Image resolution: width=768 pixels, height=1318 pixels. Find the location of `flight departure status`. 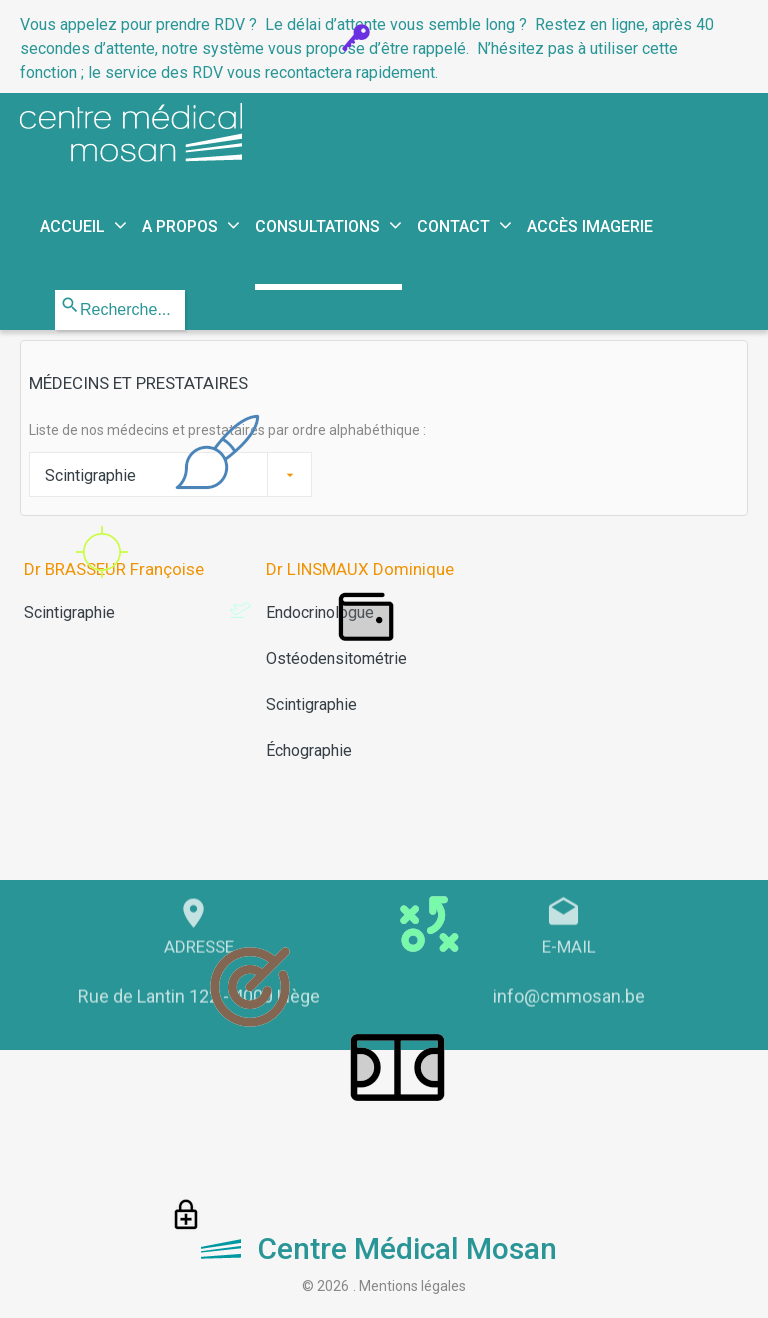

flight departure status is located at coordinates (240, 609).